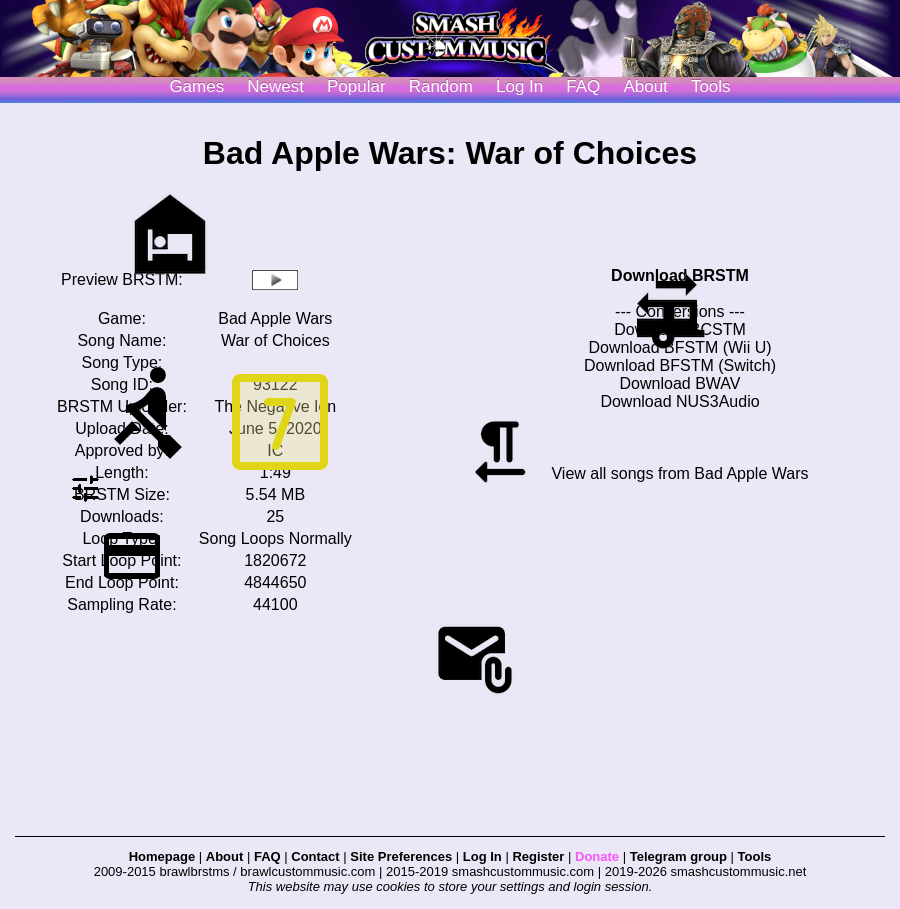 The width and height of the screenshot is (900, 909). Describe the element at coordinates (500, 453) in the screenshot. I see `switch text direction to right-to-left` at that location.